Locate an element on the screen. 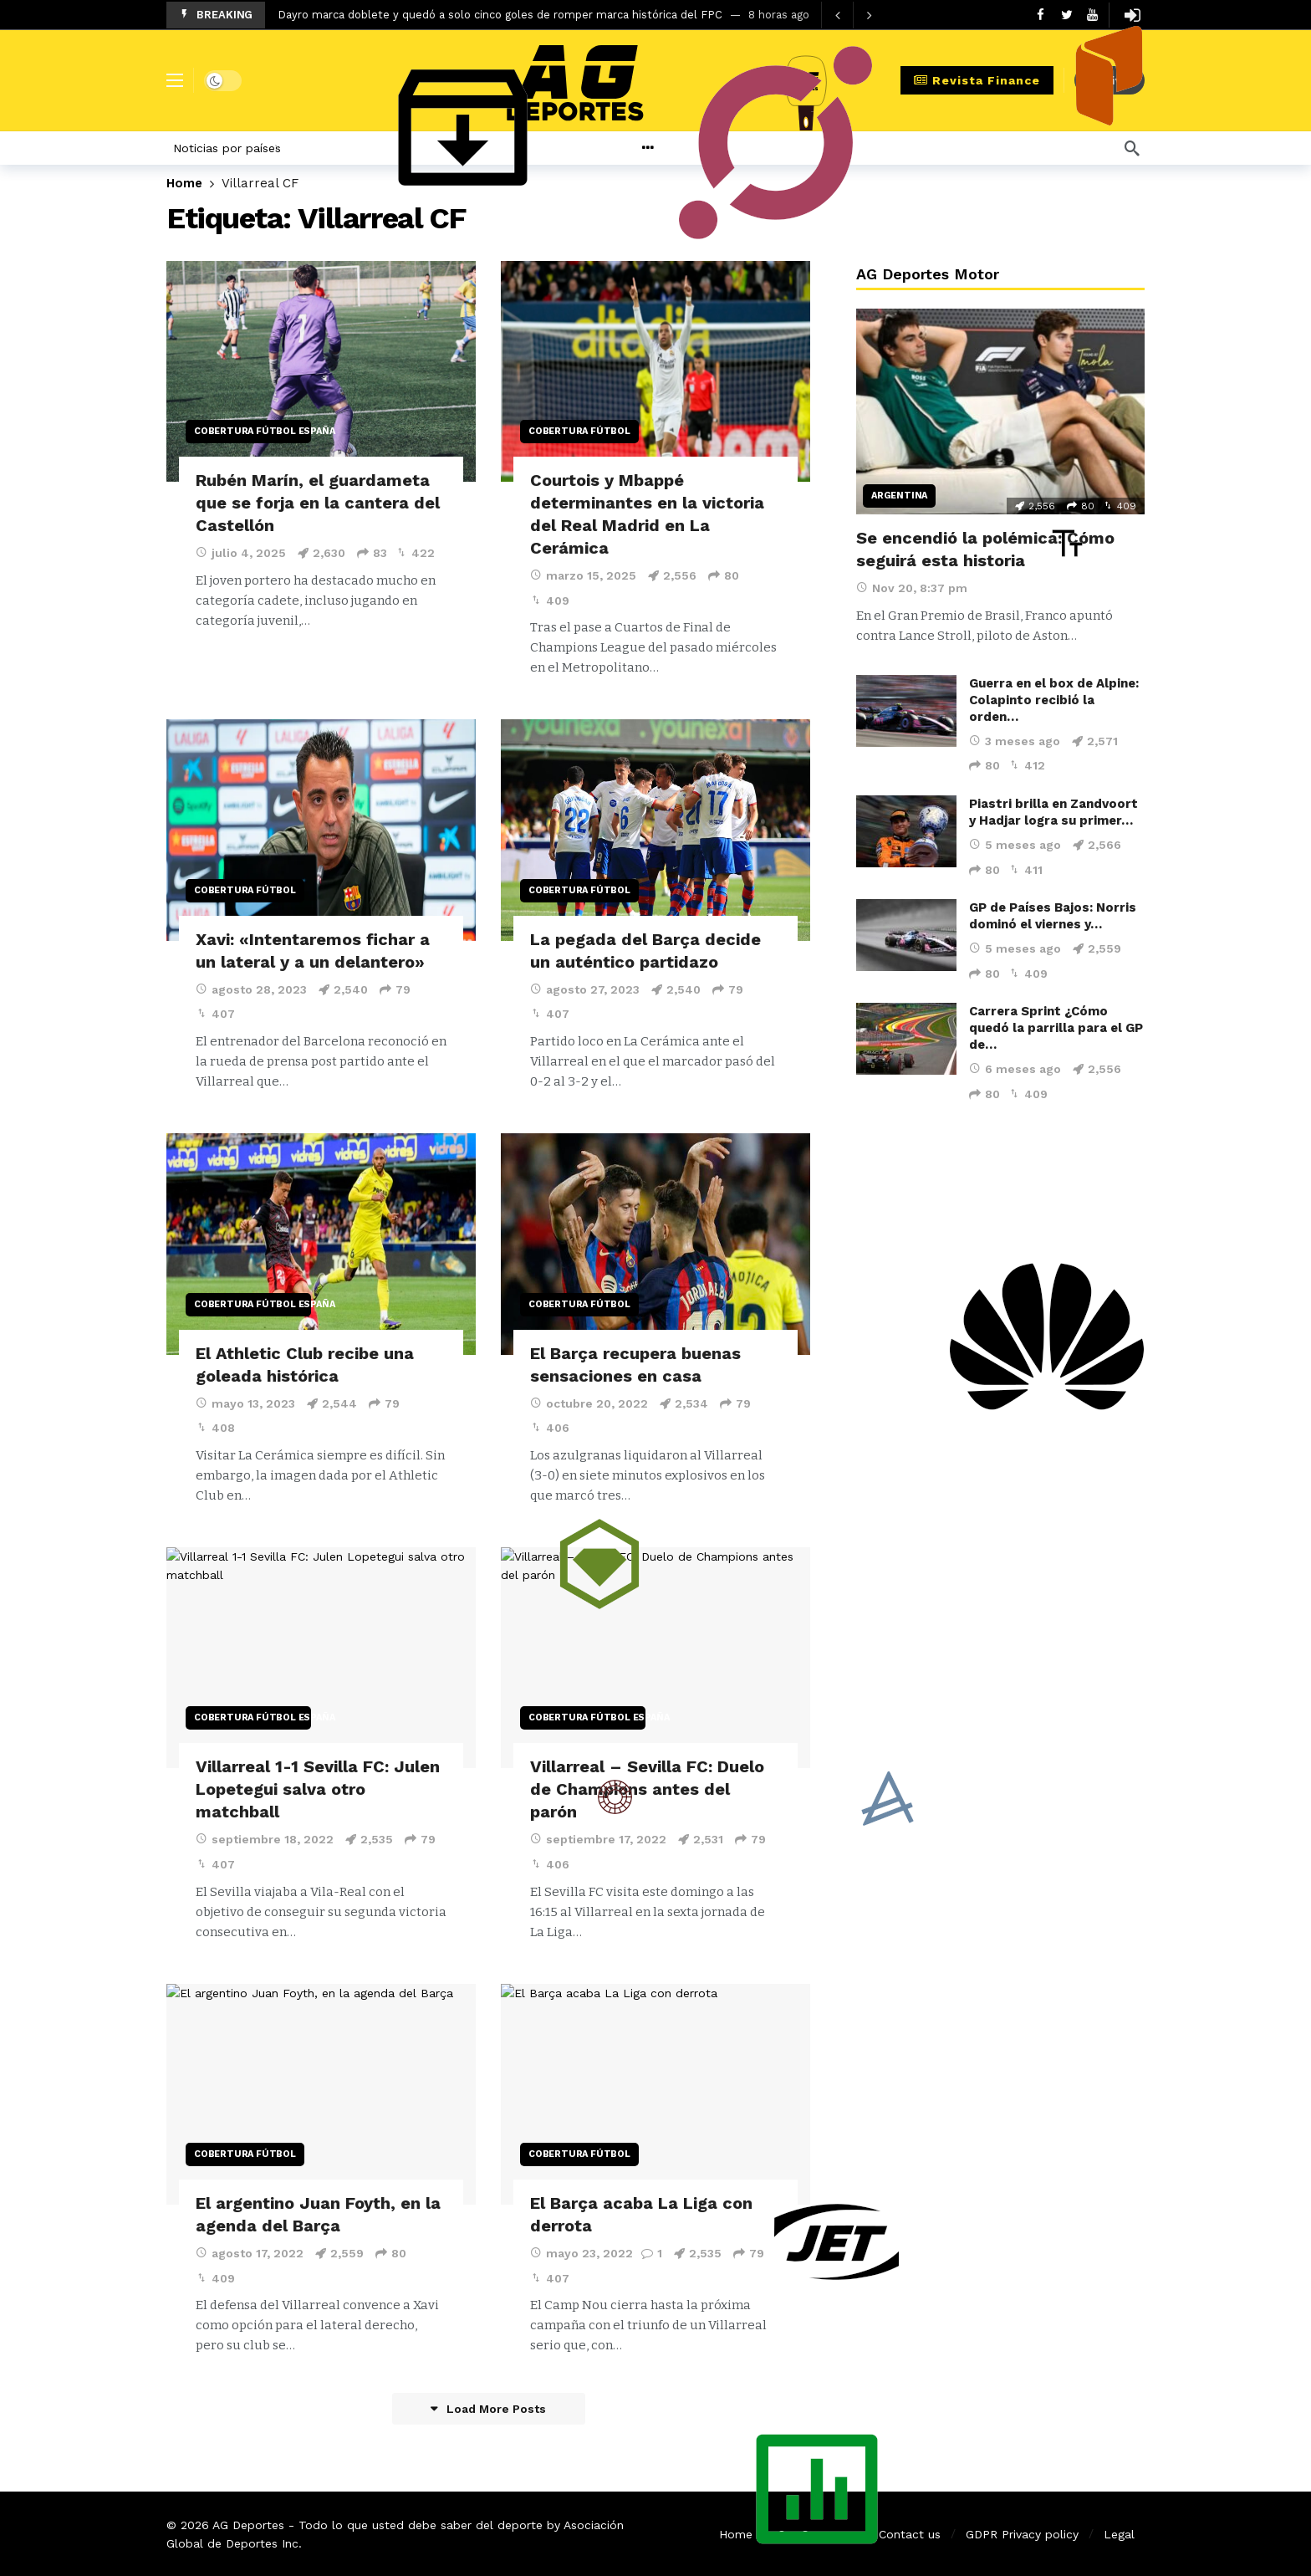 The image size is (1311, 2576). open the Actual Budget app is located at coordinates (887, 1798).